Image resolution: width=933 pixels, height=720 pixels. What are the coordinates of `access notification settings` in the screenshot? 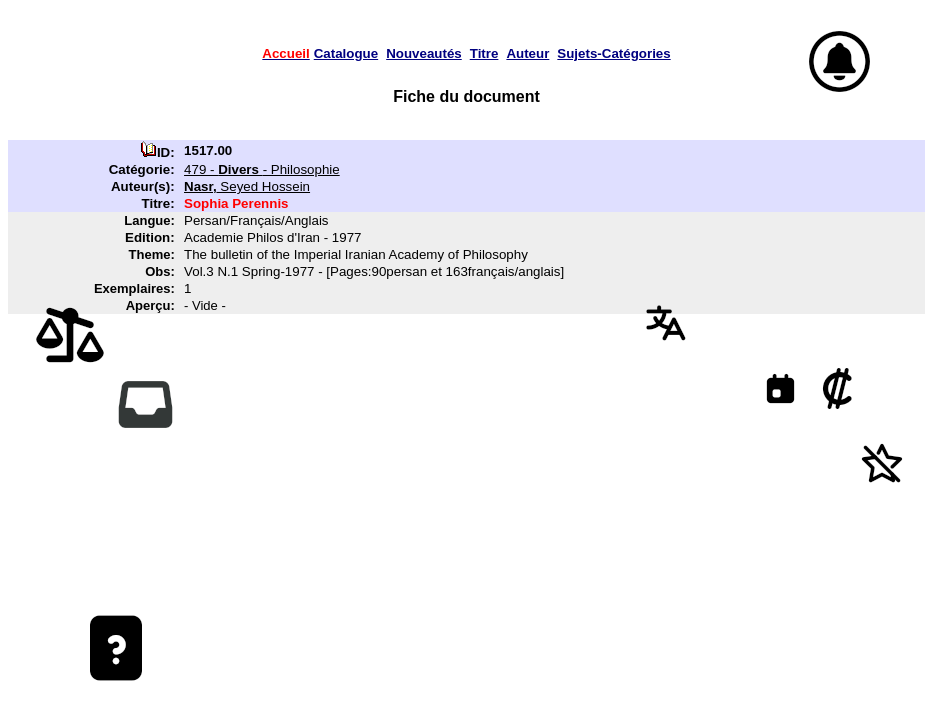 It's located at (839, 61).